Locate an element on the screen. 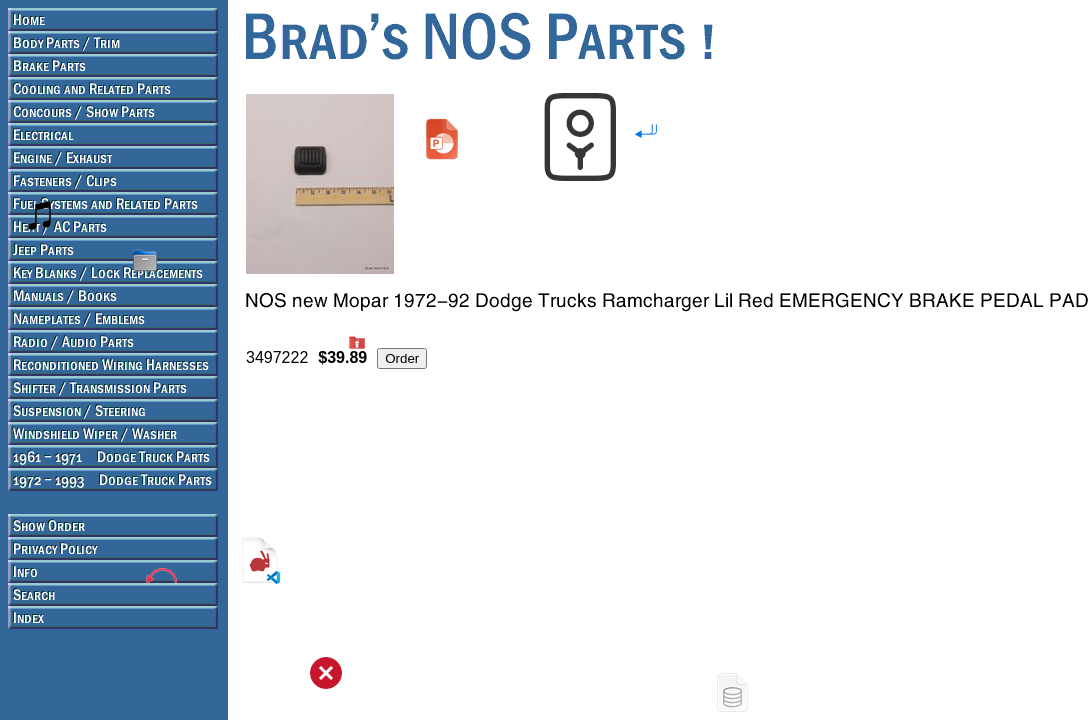 Image resolution: width=1092 pixels, height=720 pixels. a microsoft powerpoint file is located at coordinates (442, 139).